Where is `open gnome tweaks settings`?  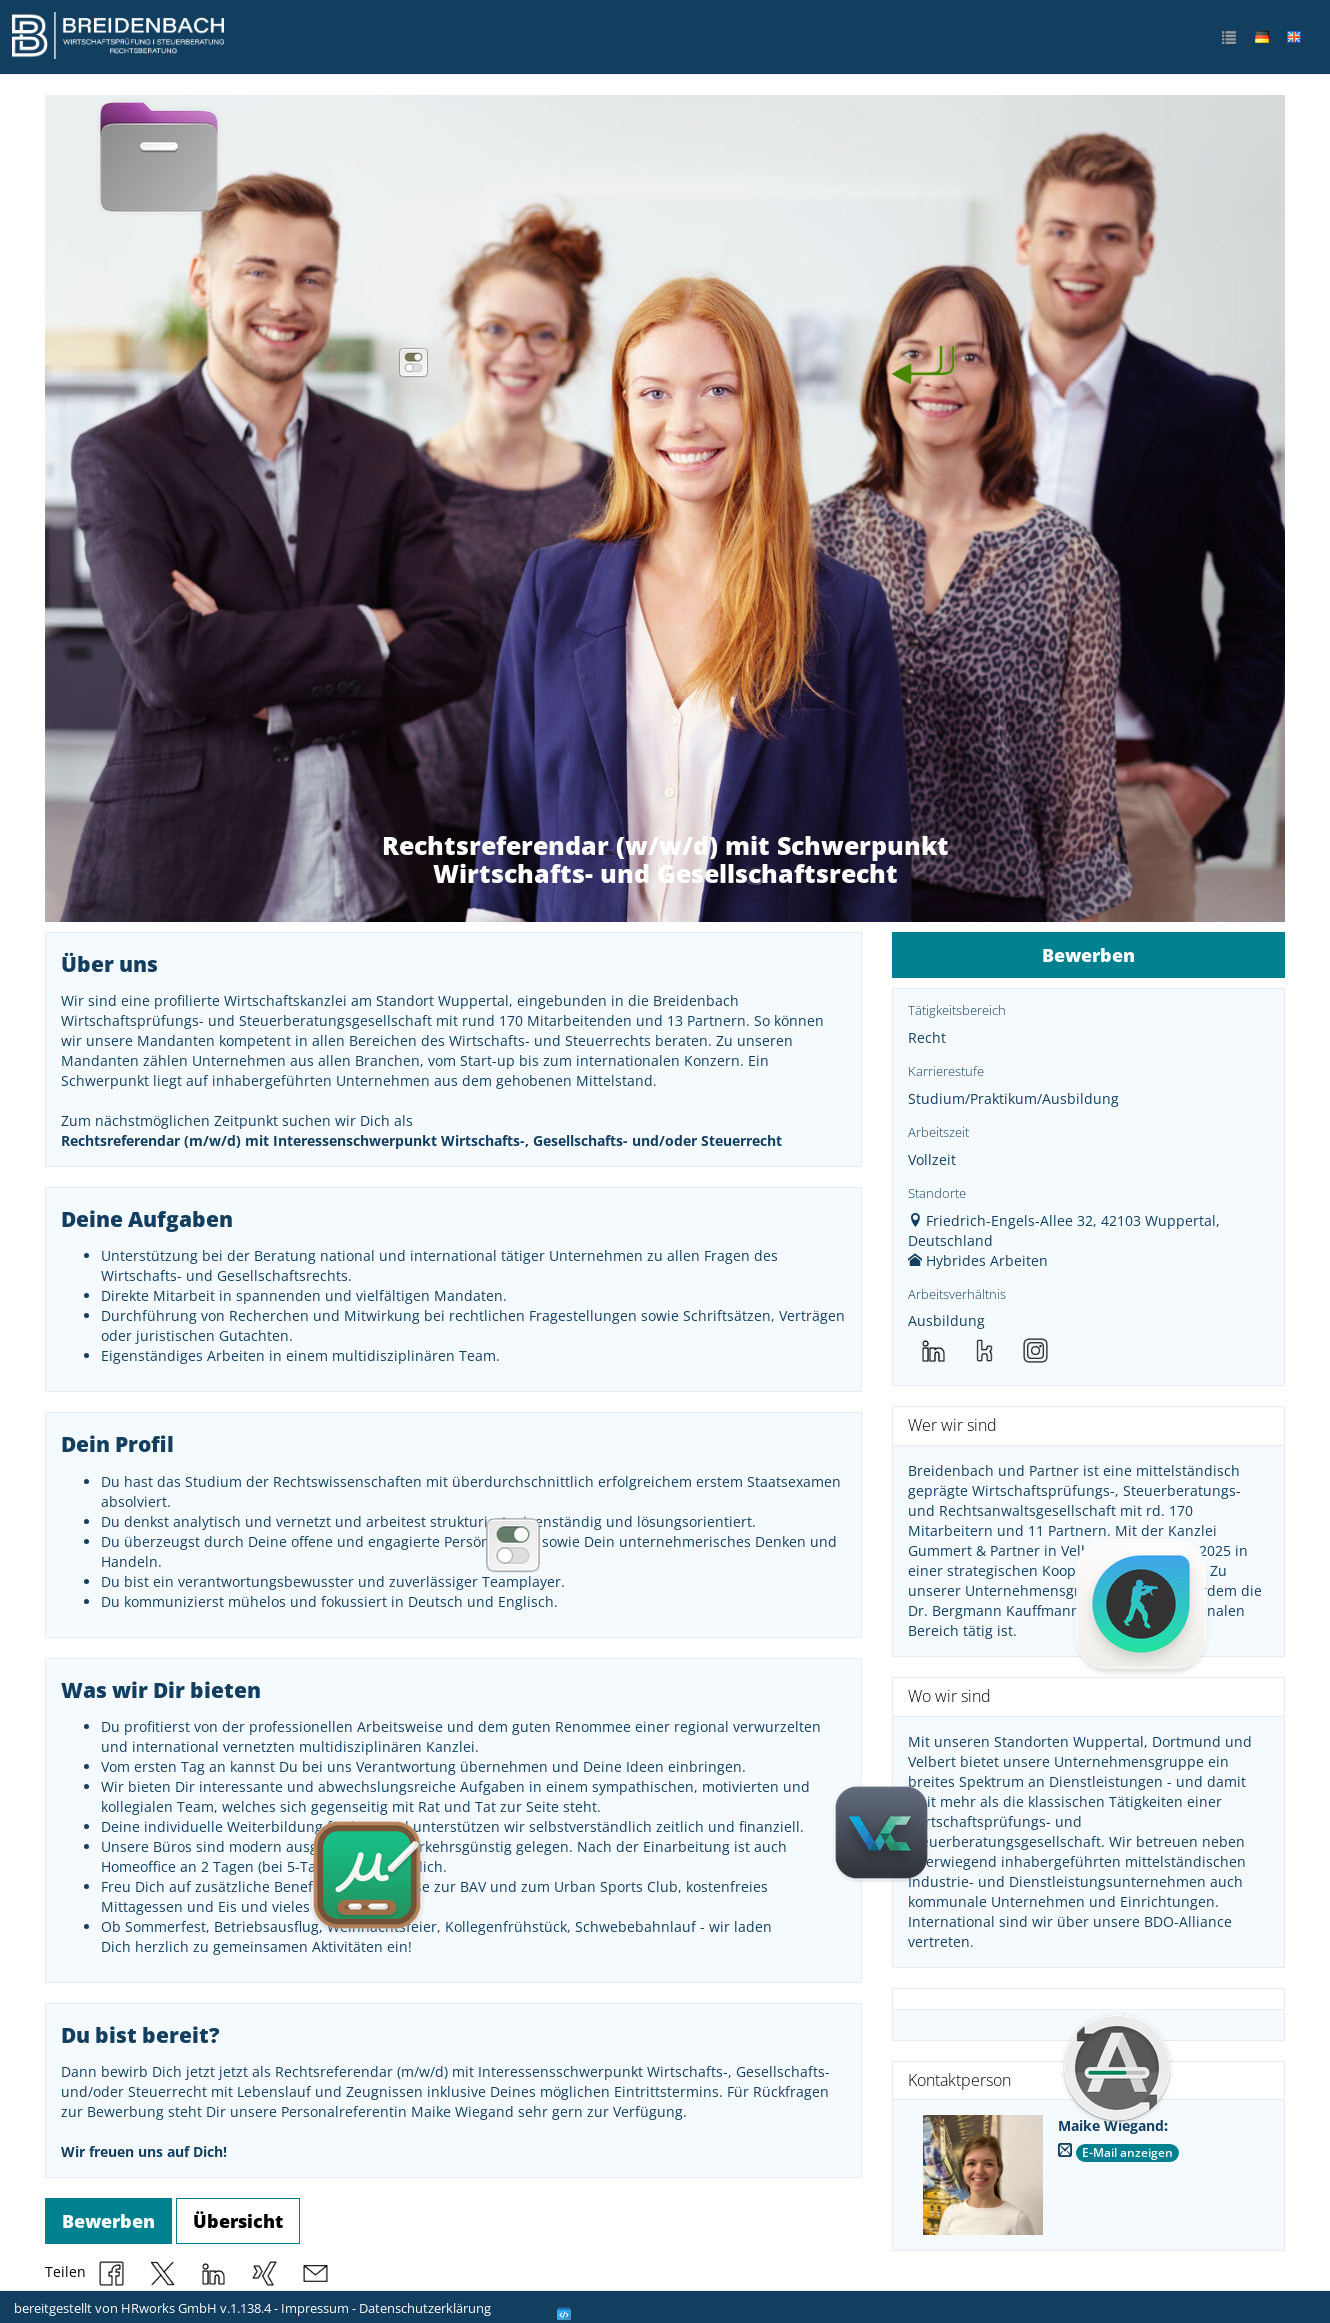 open gnome tweaks settings is located at coordinates (413, 362).